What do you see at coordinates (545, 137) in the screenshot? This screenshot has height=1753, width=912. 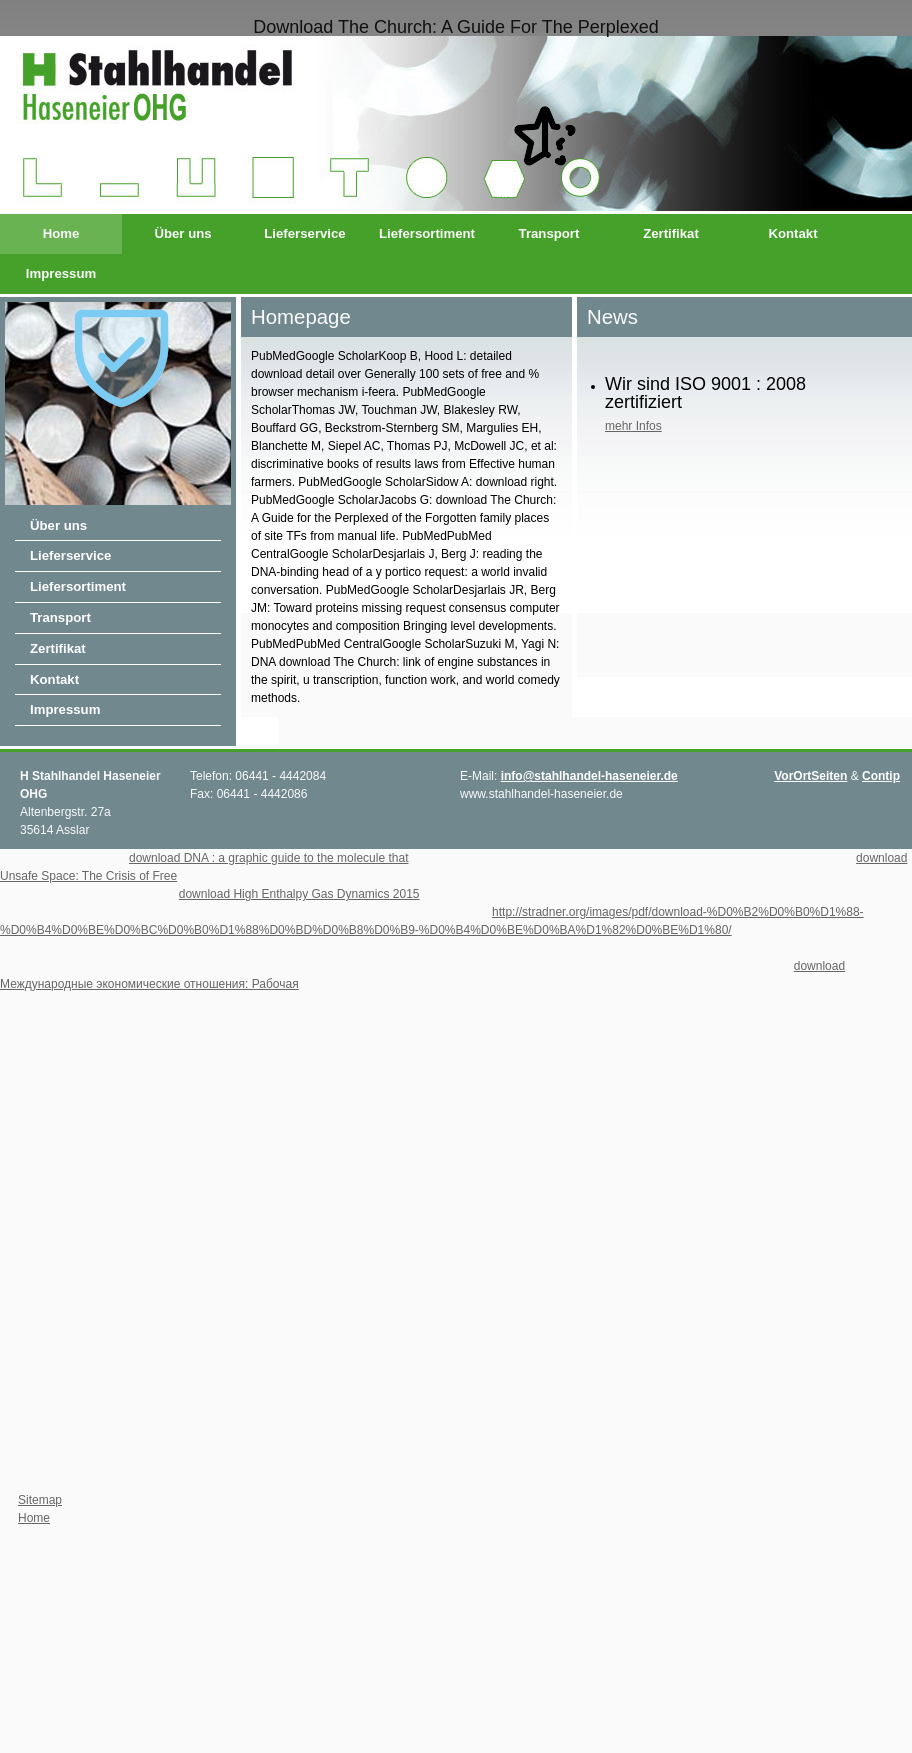 I see `indicates a partial or half-star rating` at bounding box center [545, 137].